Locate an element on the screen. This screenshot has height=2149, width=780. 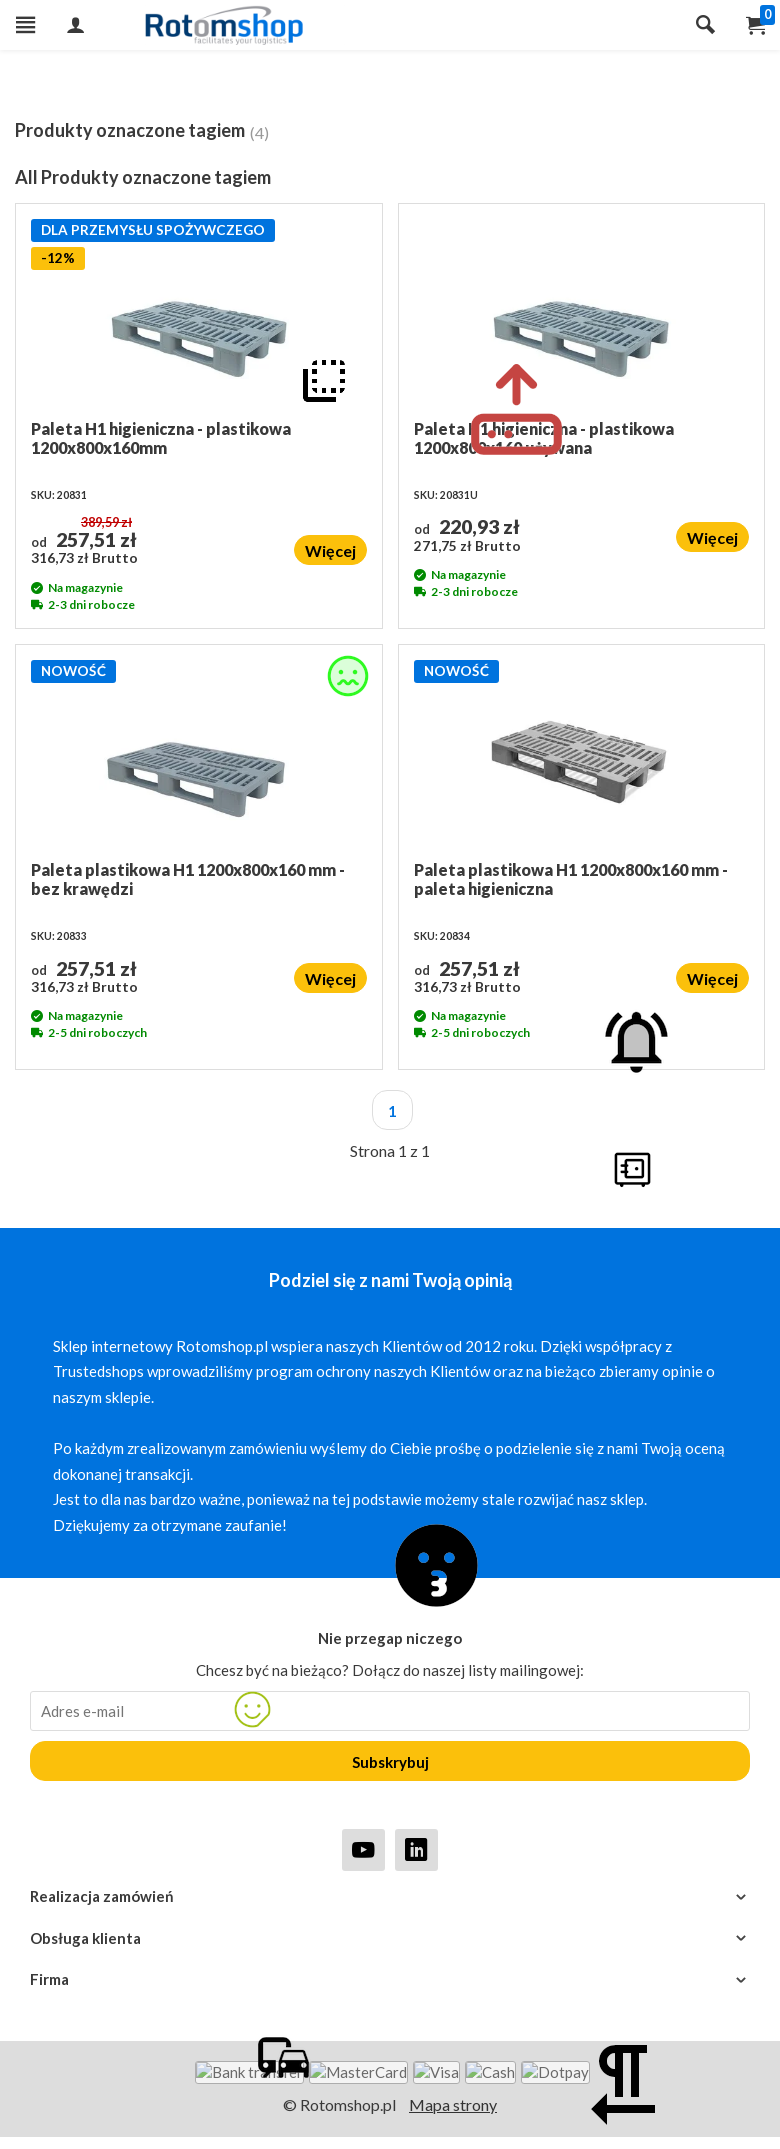
switch text direction to right-to-left is located at coordinates (623, 2085).